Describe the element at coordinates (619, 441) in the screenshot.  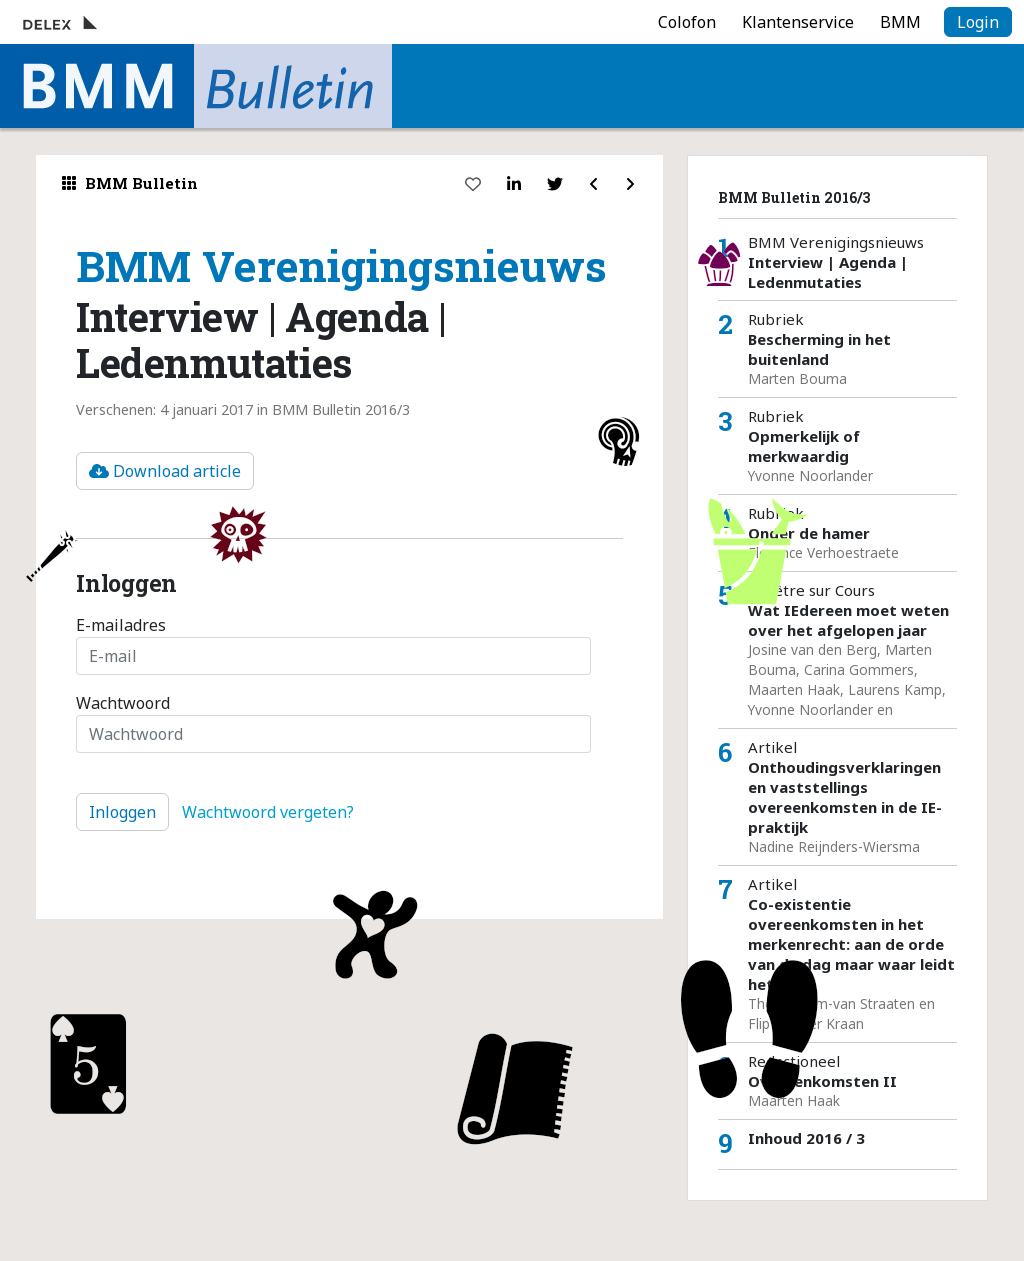
I see `indicates a mind-altering or confusion status effect` at that location.